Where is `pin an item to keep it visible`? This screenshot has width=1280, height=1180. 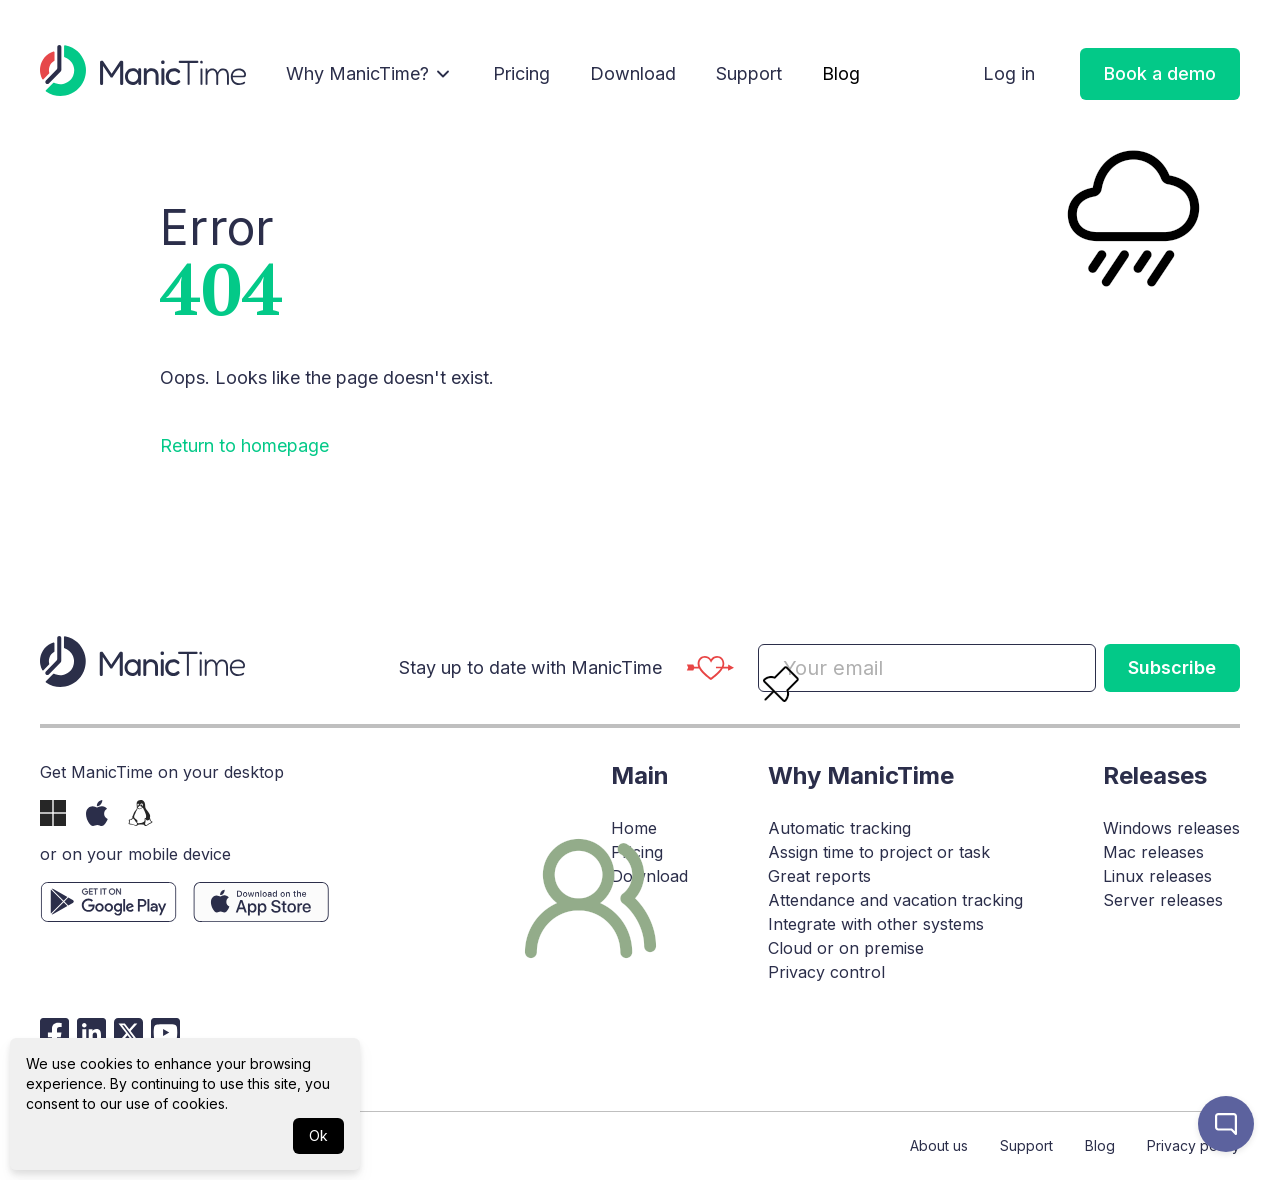 pin an item to keep it visible is located at coordinates (779, 685).